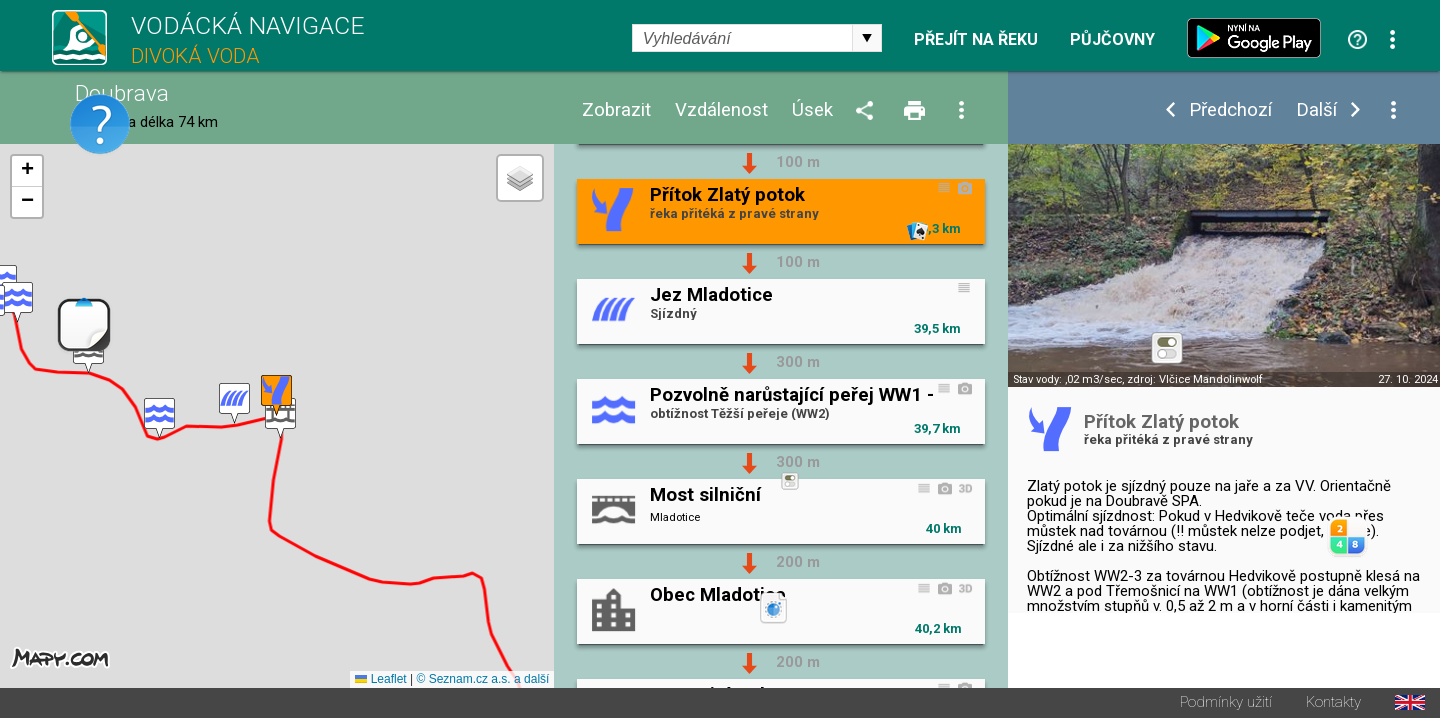  Describe the element at coordinates (100, 124) in the screenshot. I see `open the help or support center` at that location.